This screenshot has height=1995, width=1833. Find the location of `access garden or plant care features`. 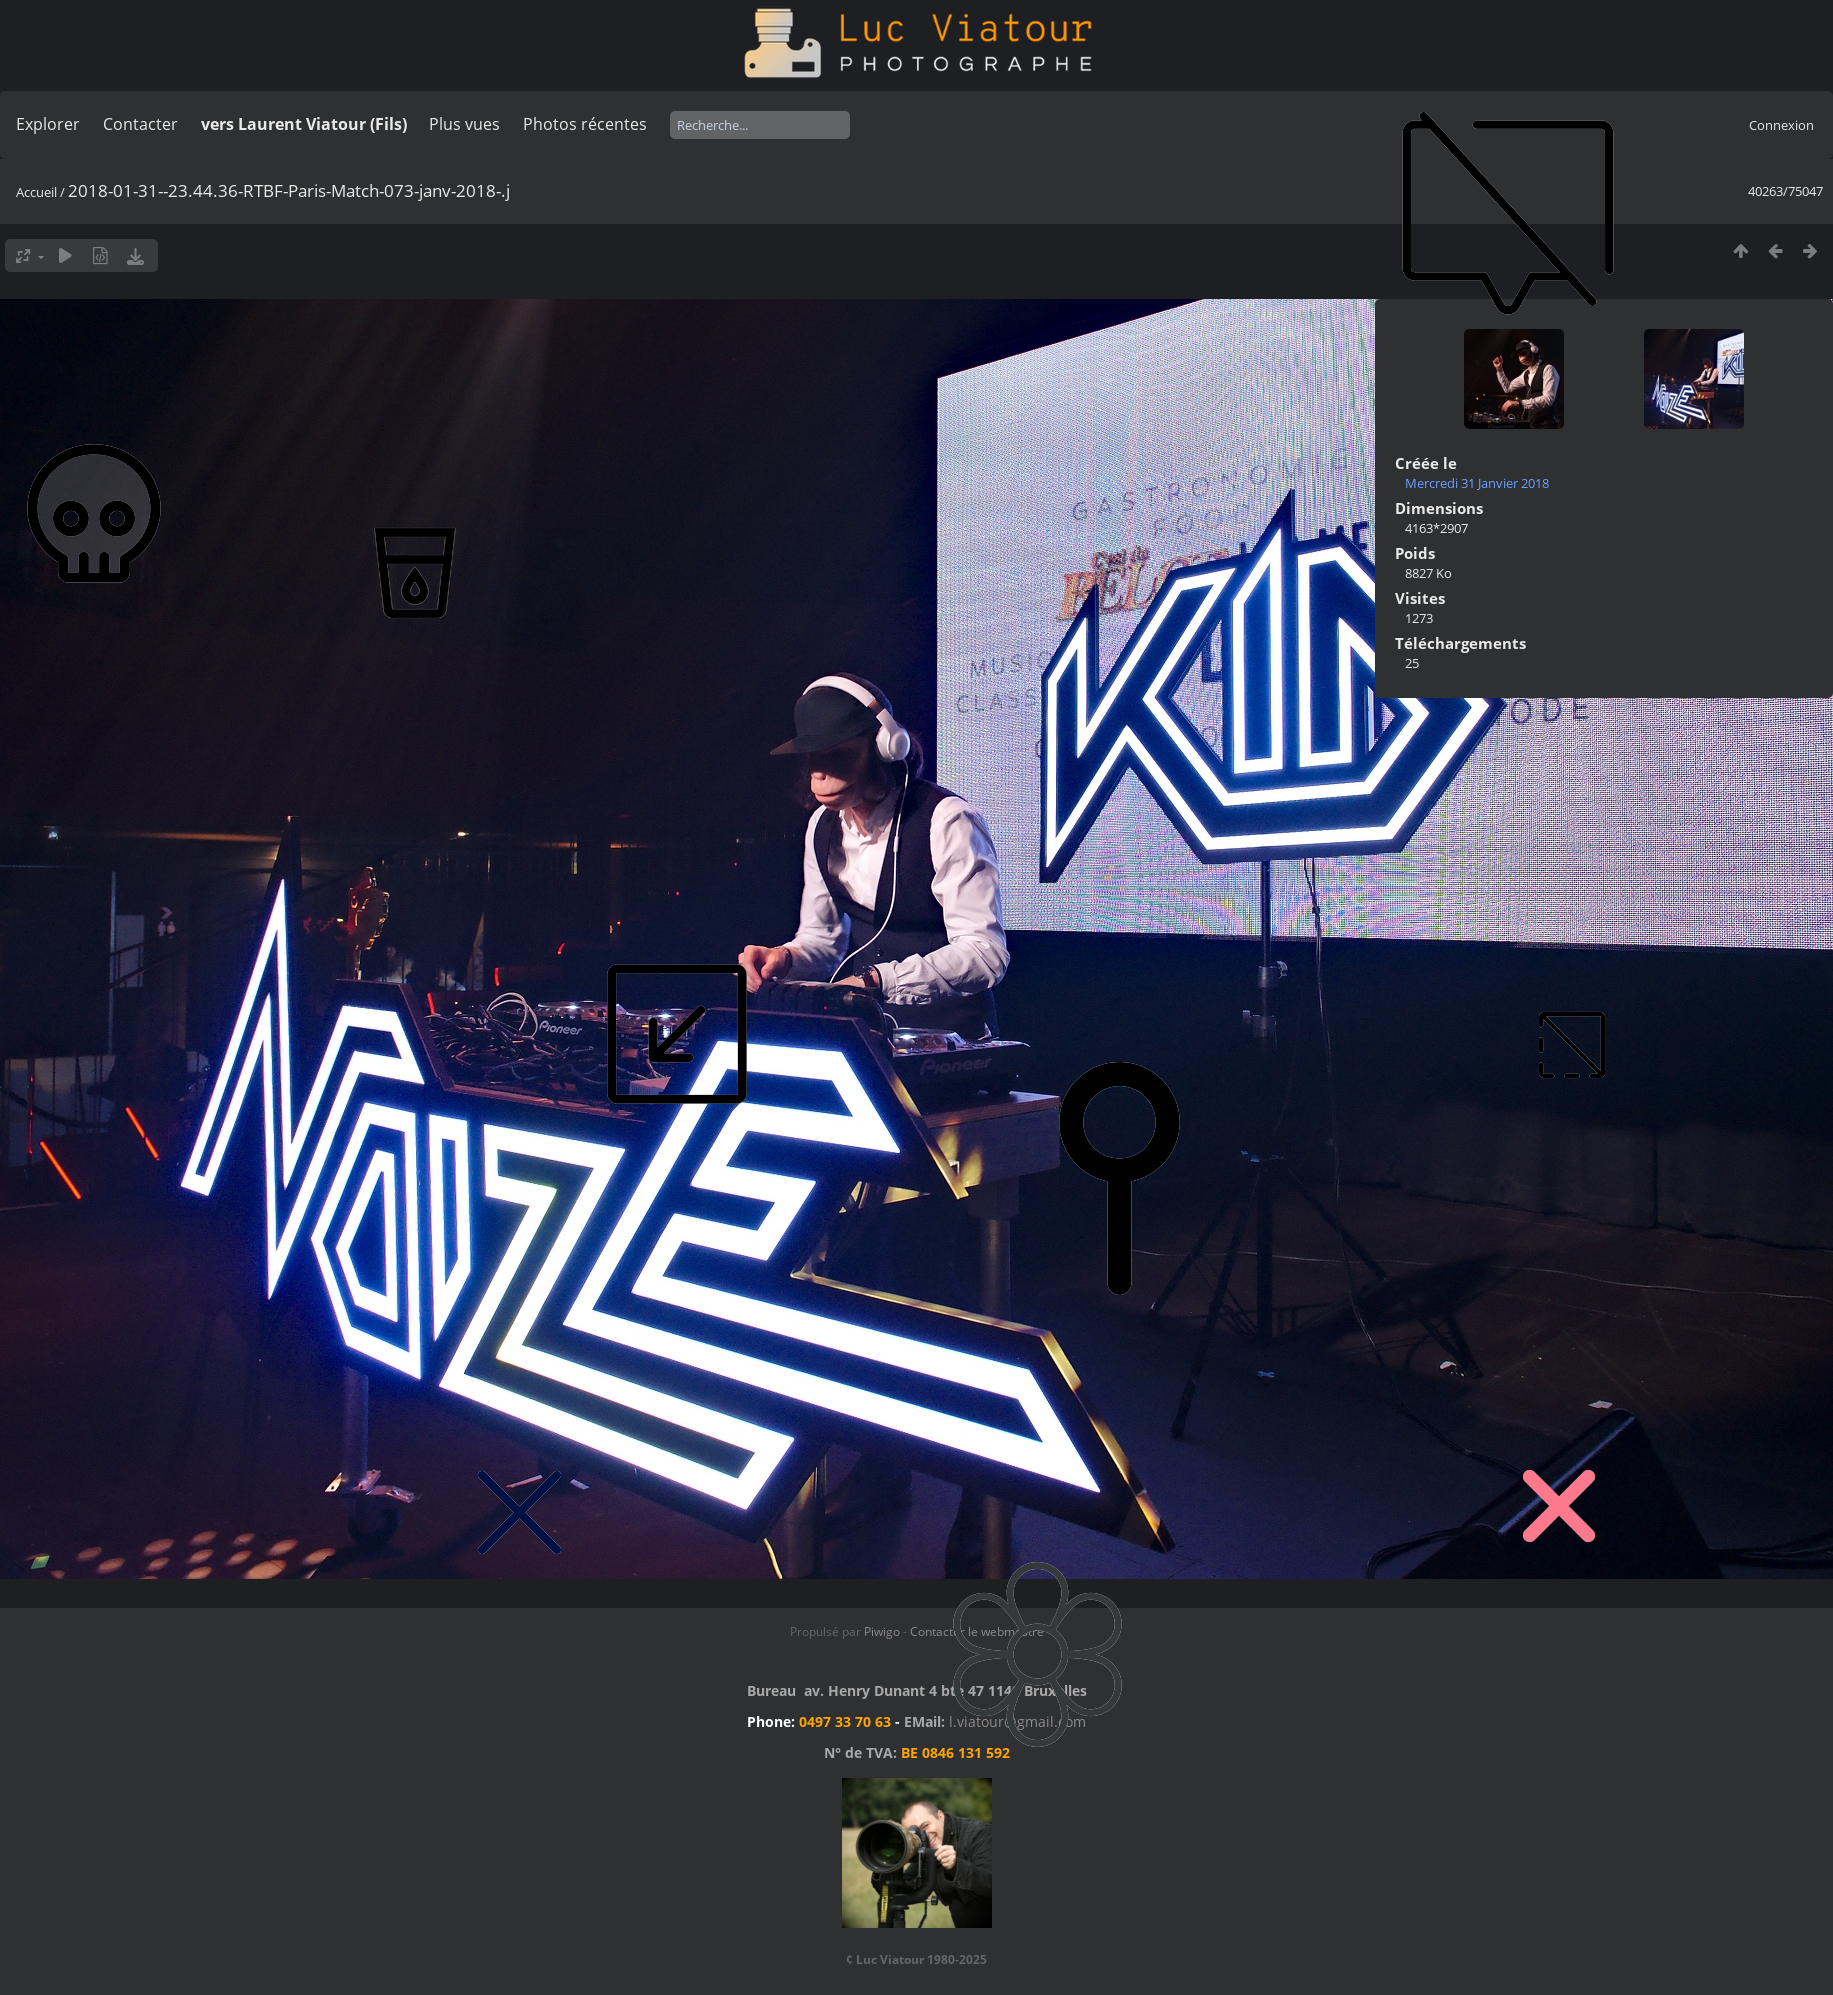

access garden or plant care features is located at coordinates (1037, 1654).